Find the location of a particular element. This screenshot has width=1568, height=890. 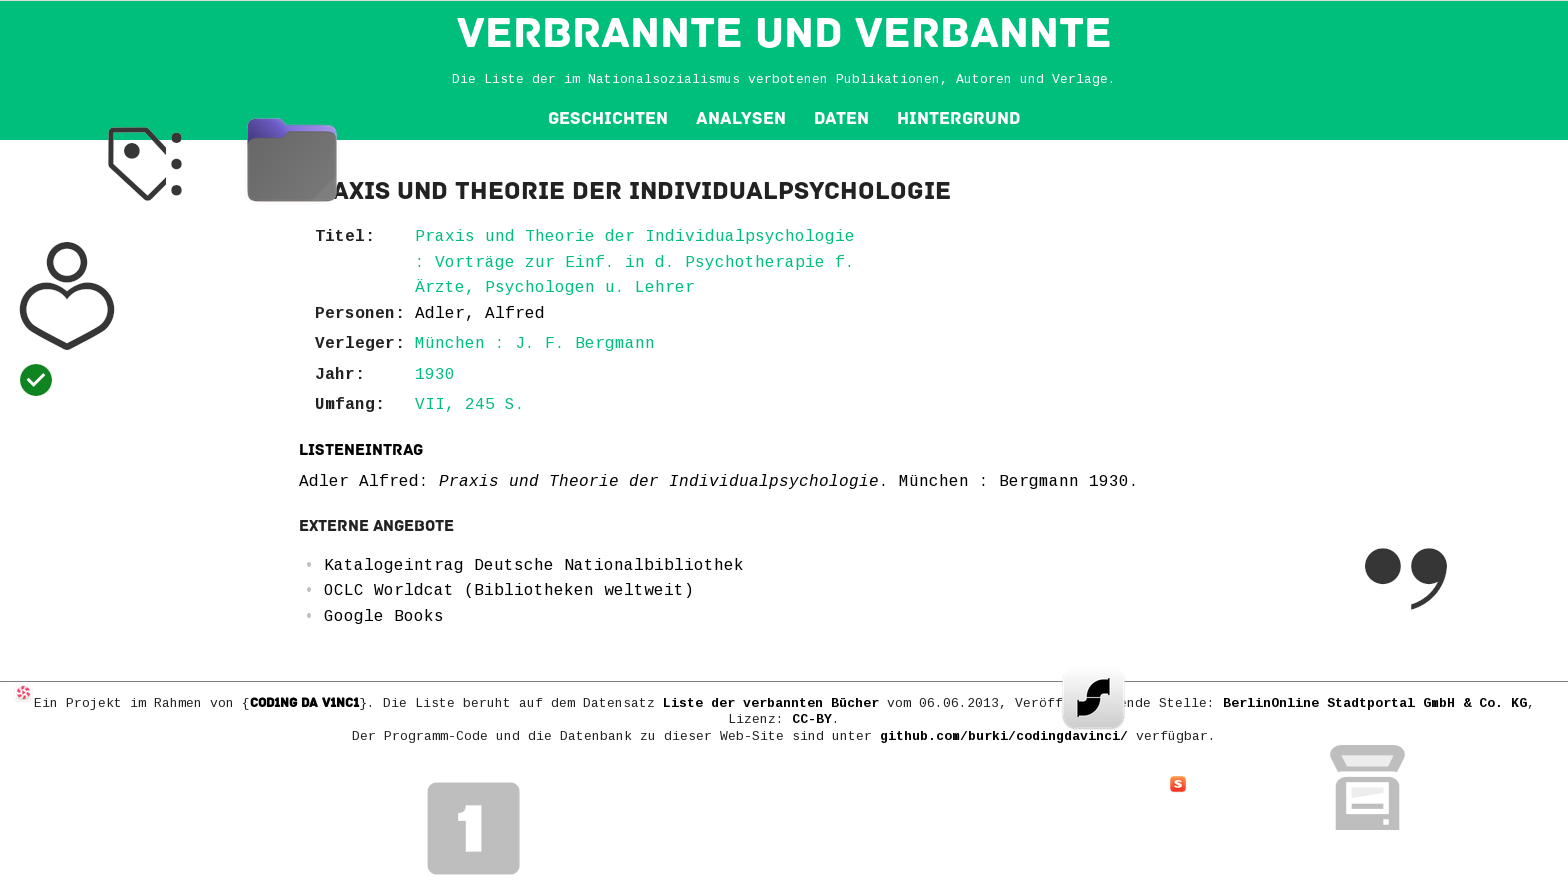

access digital wellbeing settings is located at coordinates (67, 296).